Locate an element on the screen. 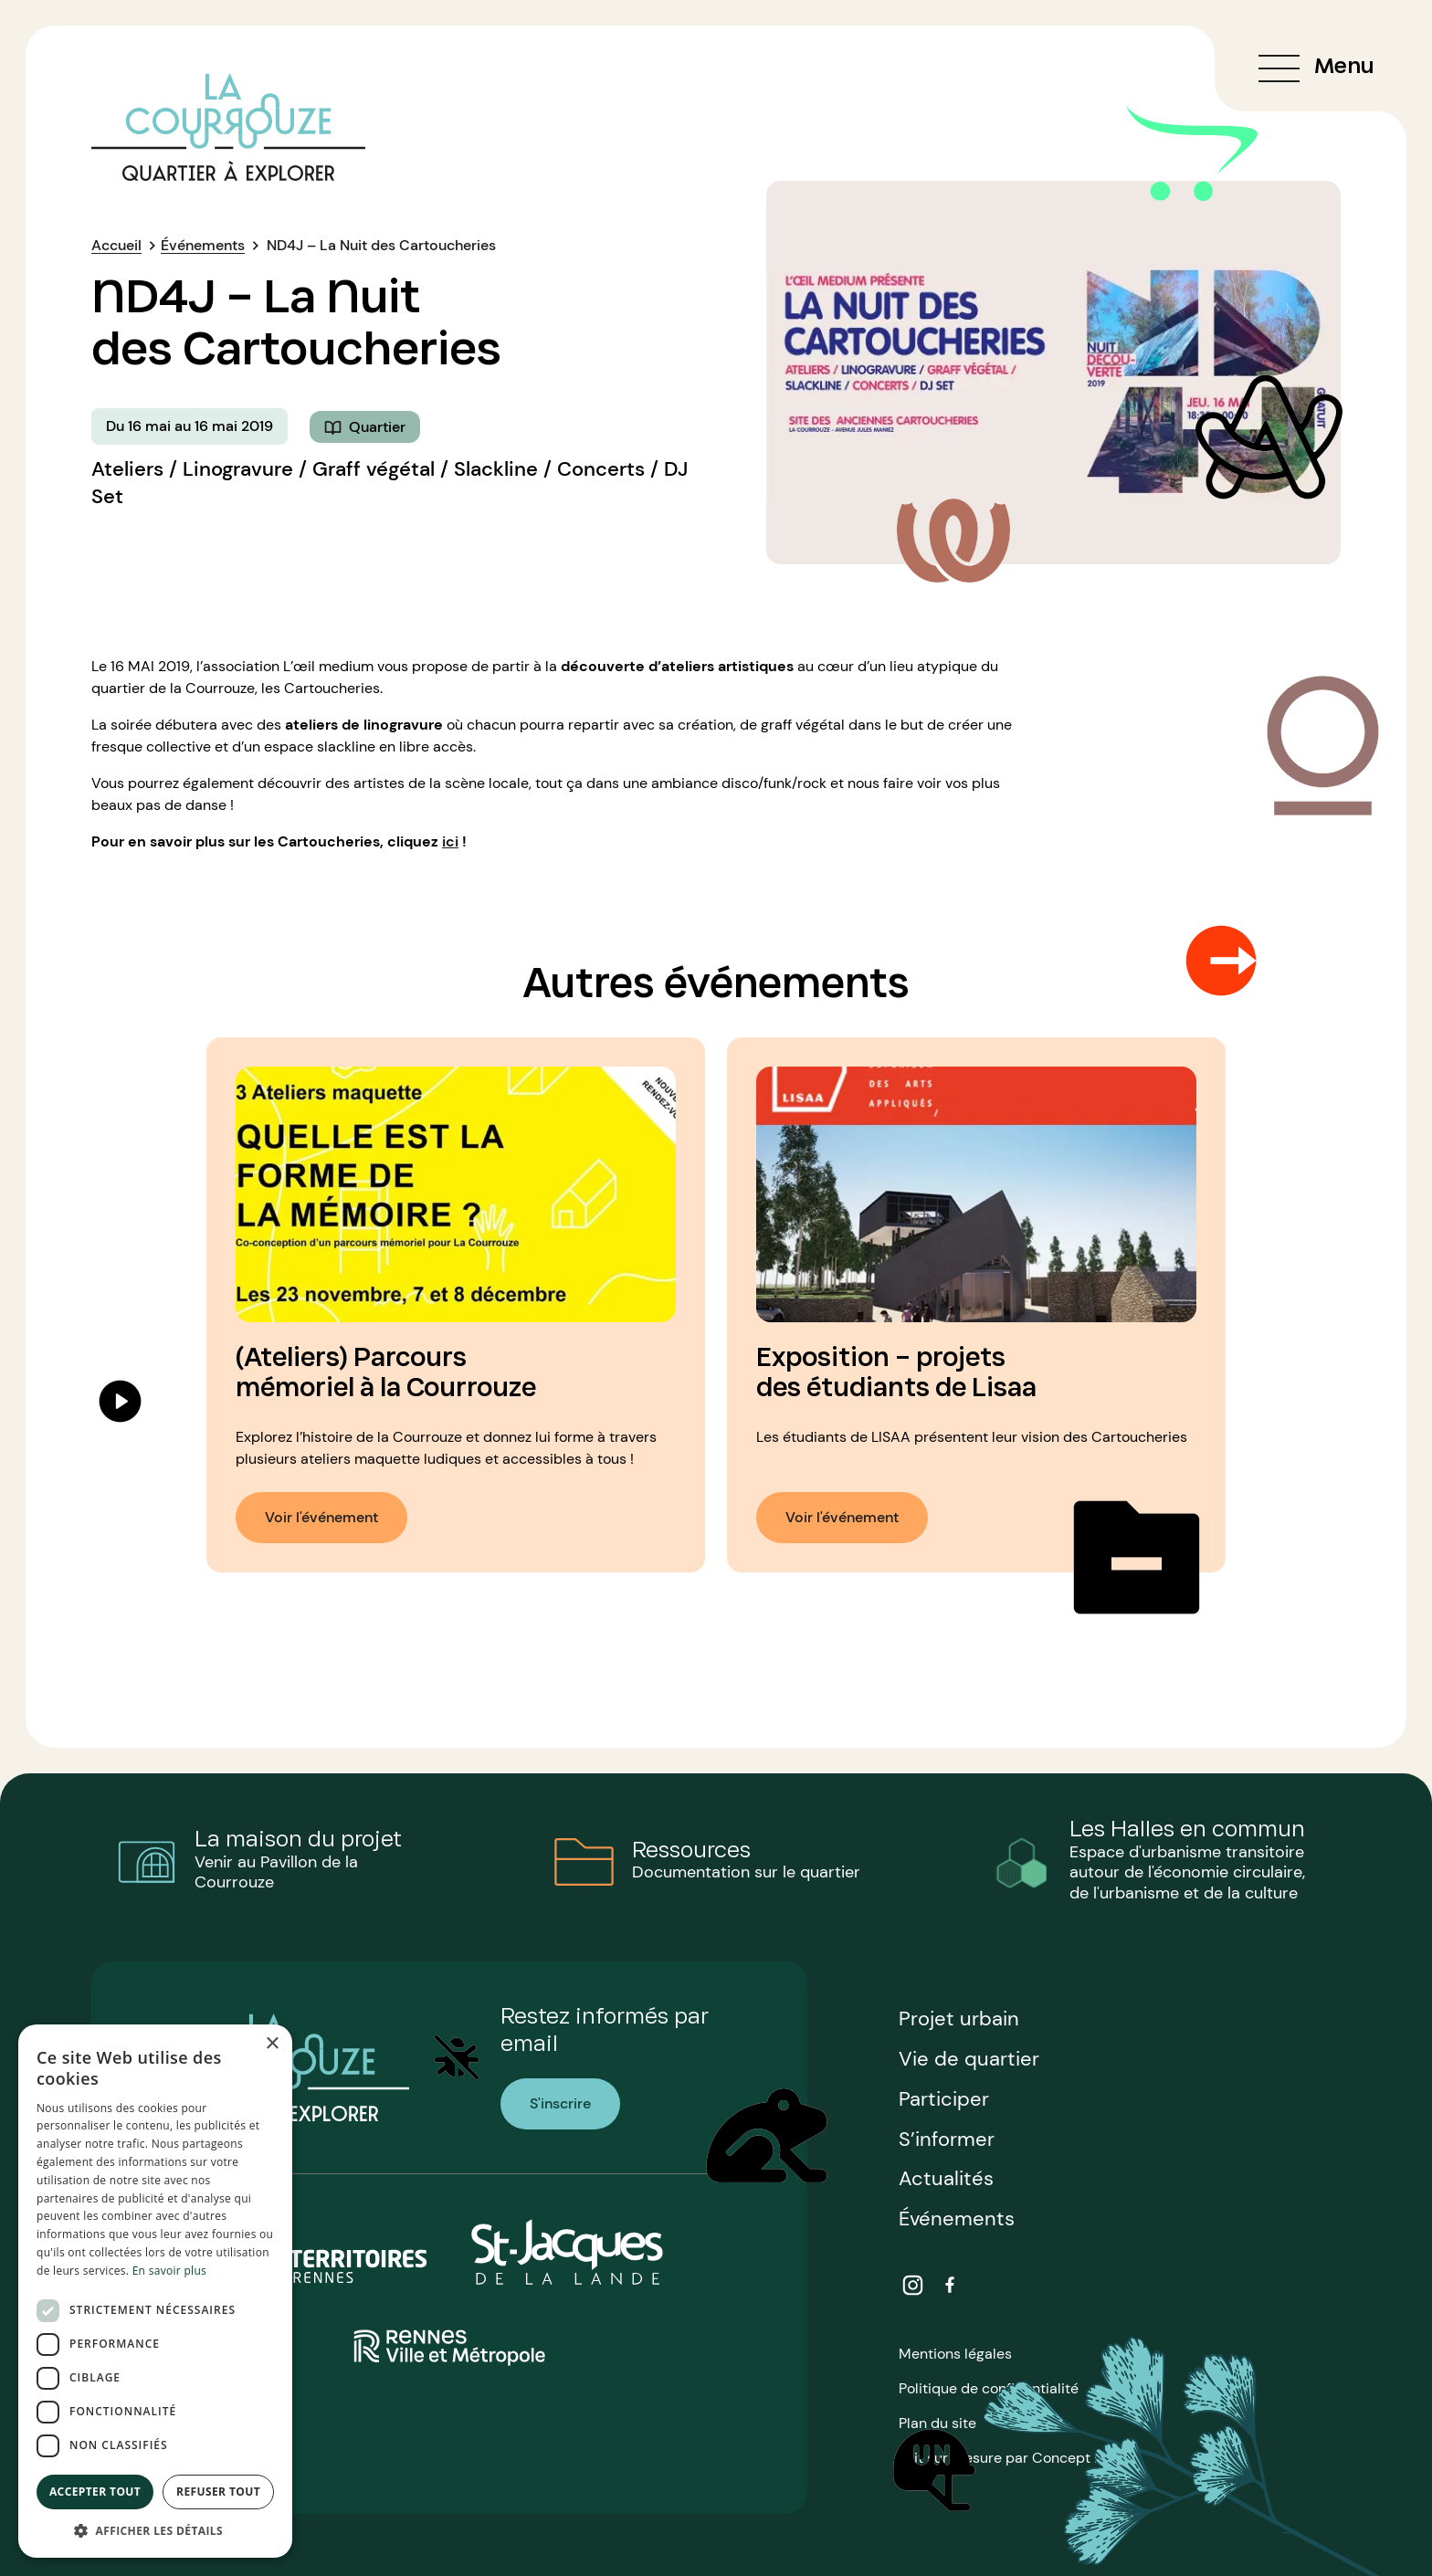 The image size is (1432, 2576). remove a folder is located at coordinates (1136, 1557).